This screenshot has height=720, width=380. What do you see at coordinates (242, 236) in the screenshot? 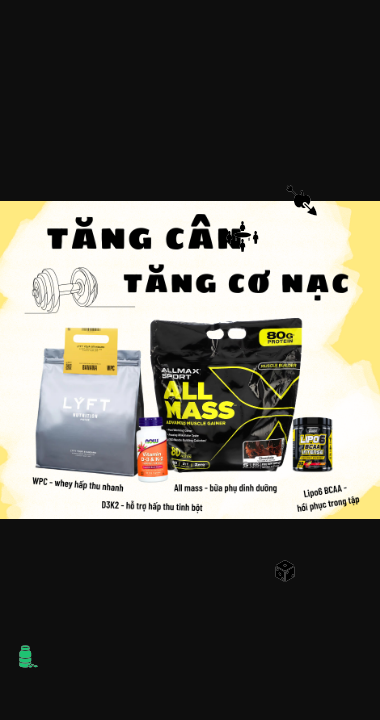
I see `join or schedule a meeting` at bounding box center [242, 236].